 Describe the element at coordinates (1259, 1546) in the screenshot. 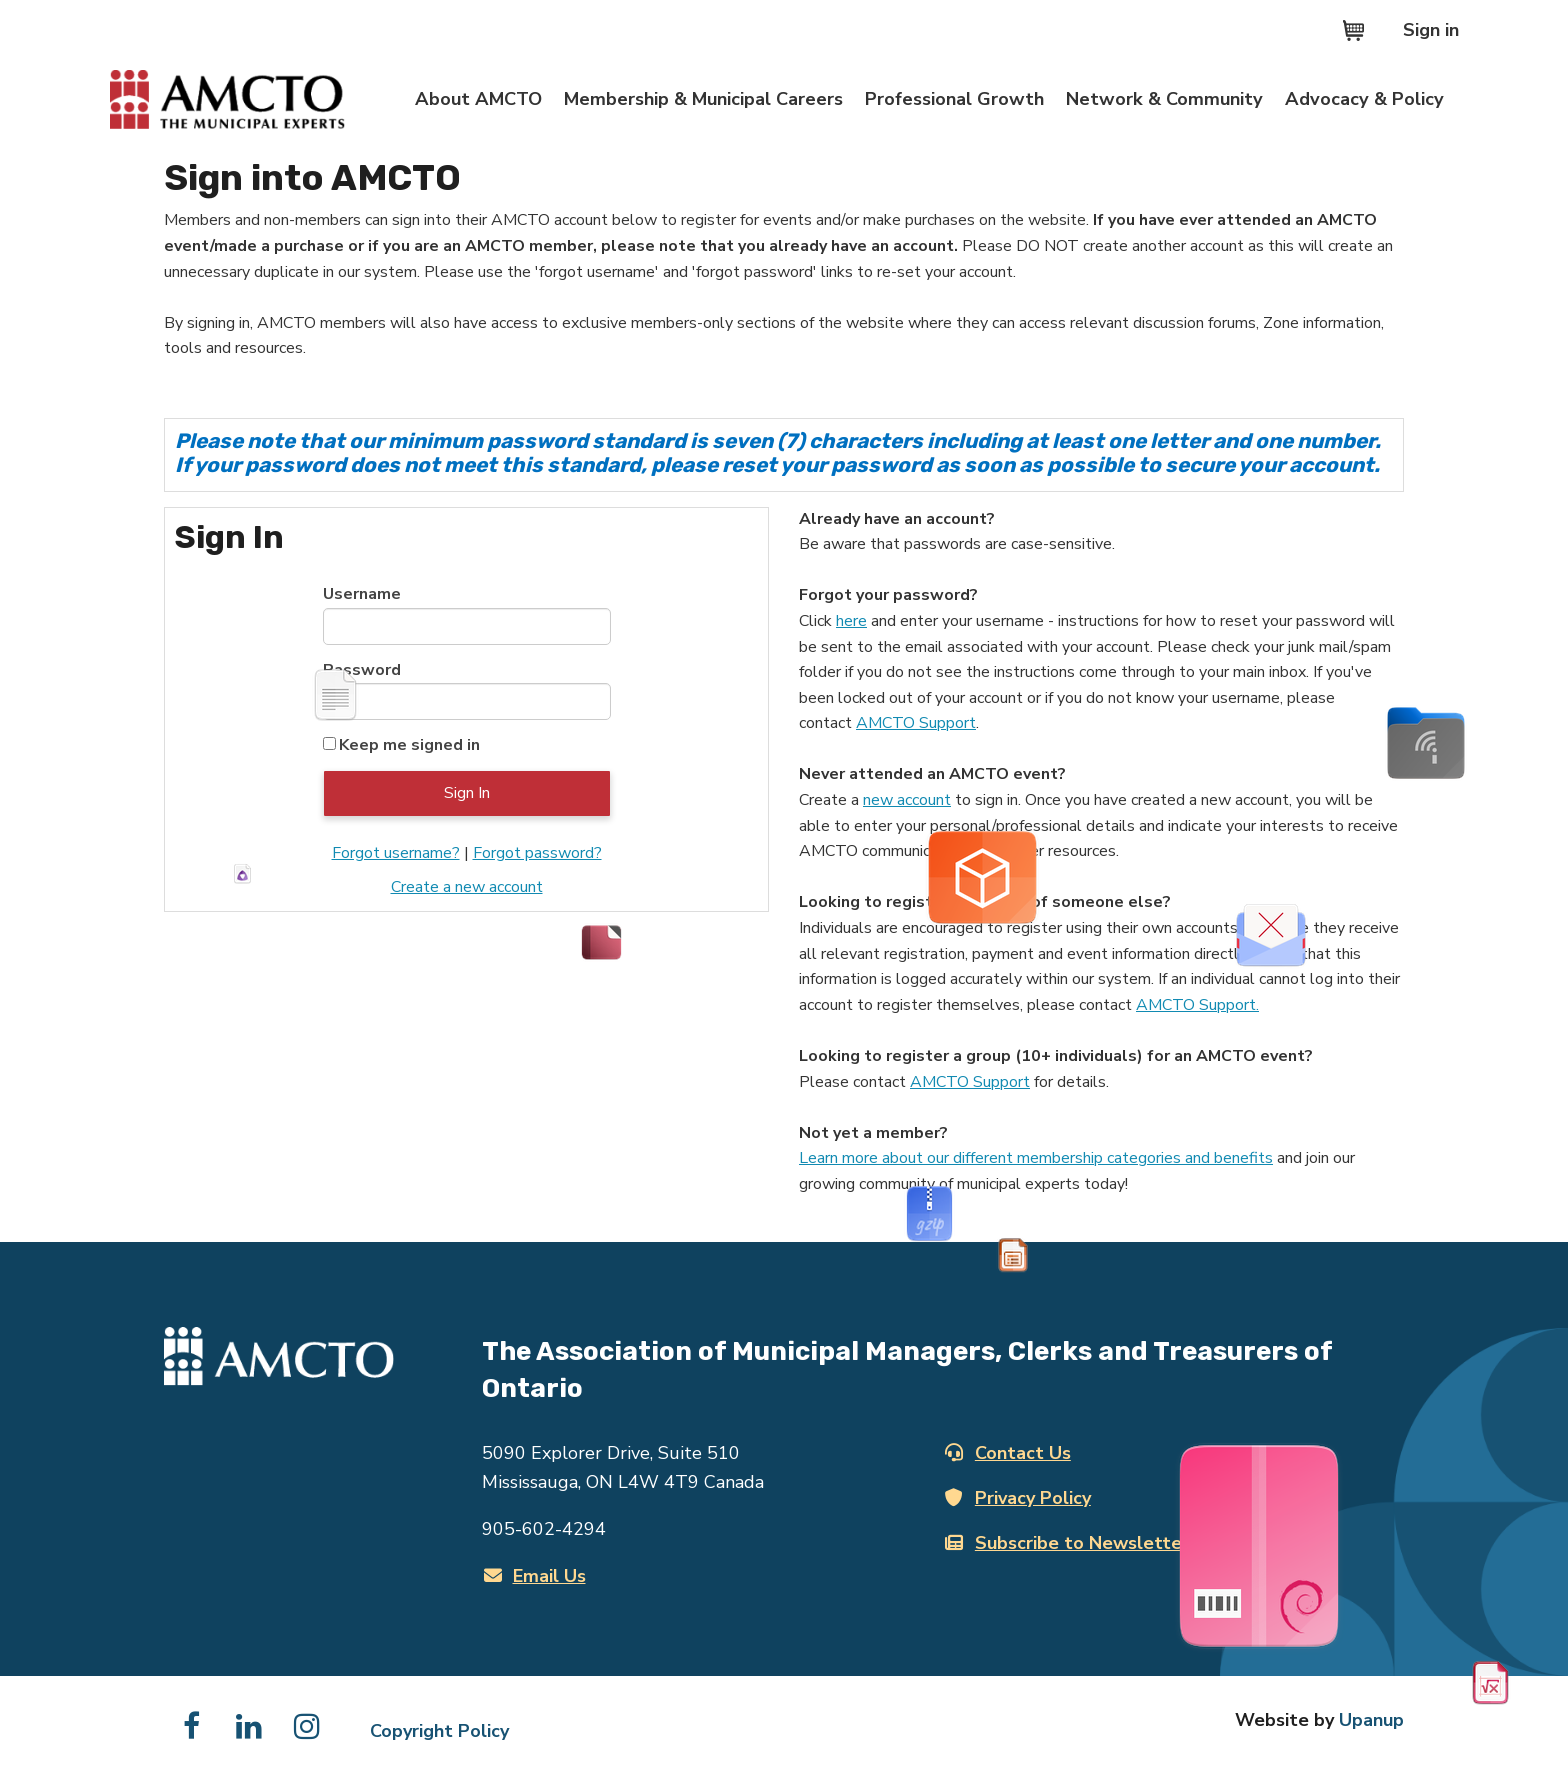

I see `a debian software package file ready for installation` at that location.